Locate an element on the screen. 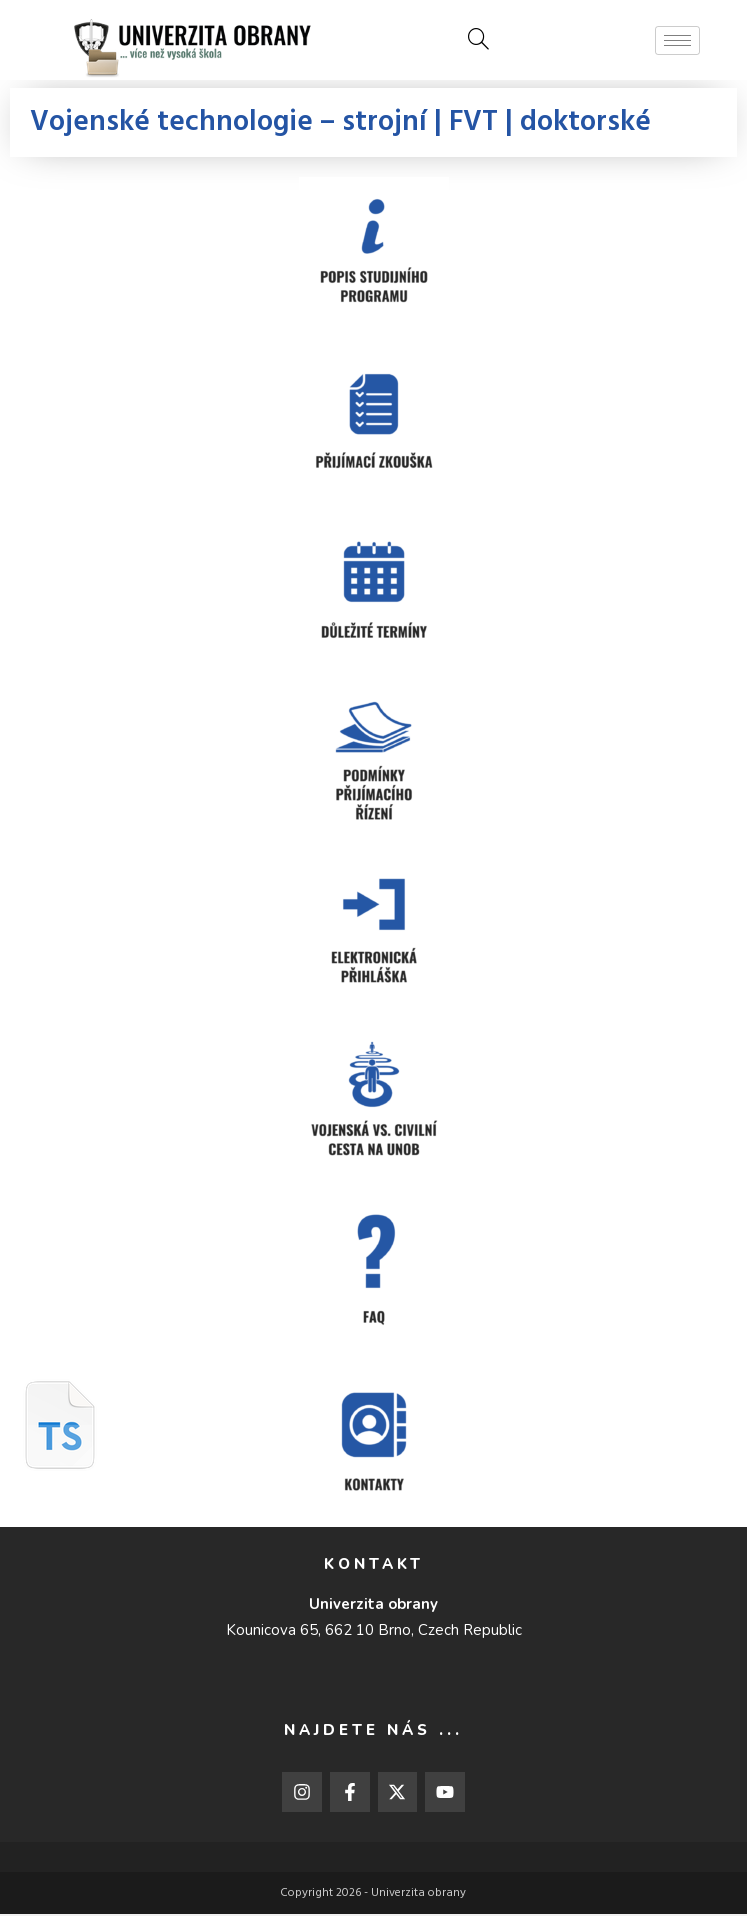 The height and width of the screenshot is (1916, 747). view contents of an open folder is located at coordinates (102, 63).